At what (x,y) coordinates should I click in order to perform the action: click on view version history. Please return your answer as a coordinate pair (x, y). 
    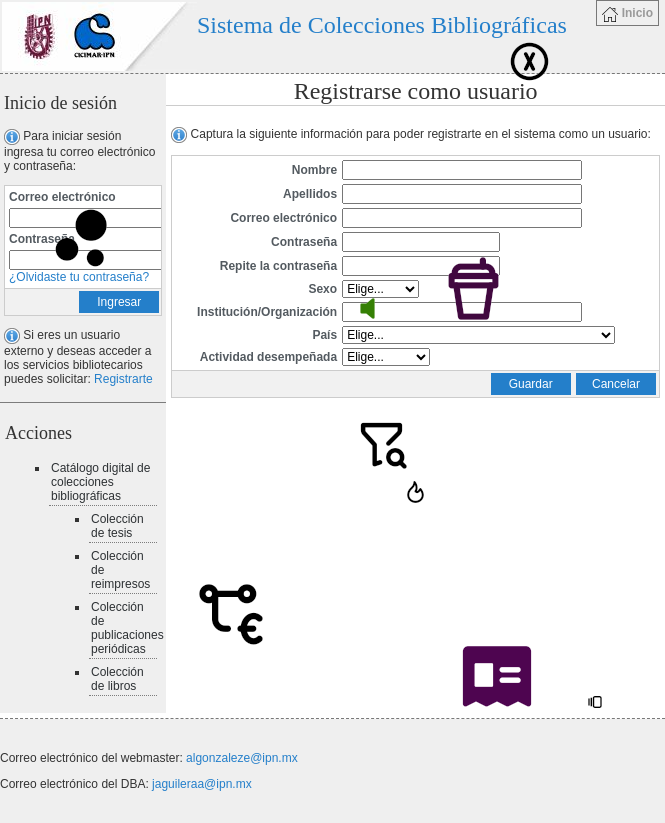
    Looking at the image, I should click on (595, 702).